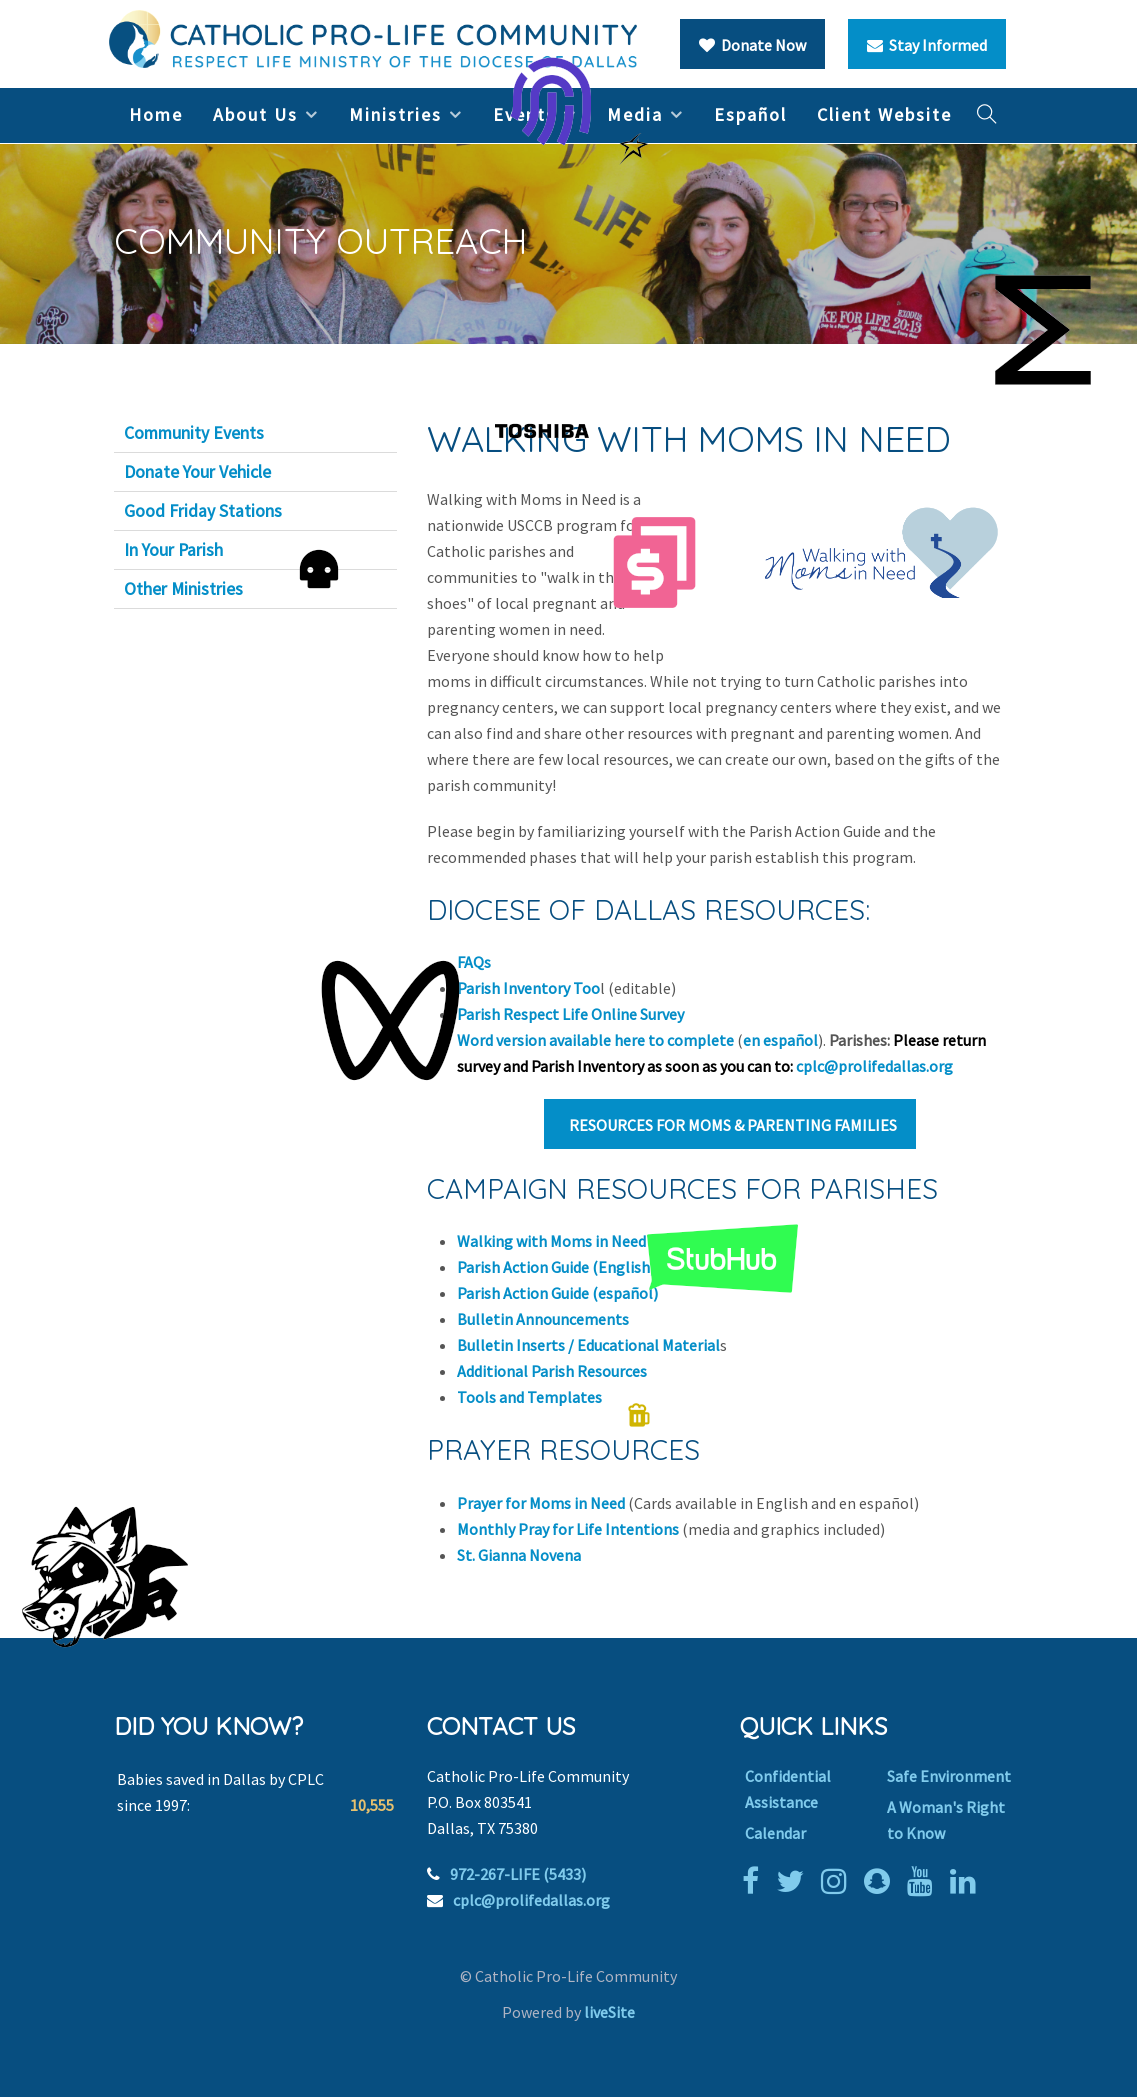 Image resolution: width=1137 pixels, height=2097 pixels. What do you see at coordinates (390, 1020) in the screenshot?
I see `open wechat channels` at bounding box center [390, 1020].